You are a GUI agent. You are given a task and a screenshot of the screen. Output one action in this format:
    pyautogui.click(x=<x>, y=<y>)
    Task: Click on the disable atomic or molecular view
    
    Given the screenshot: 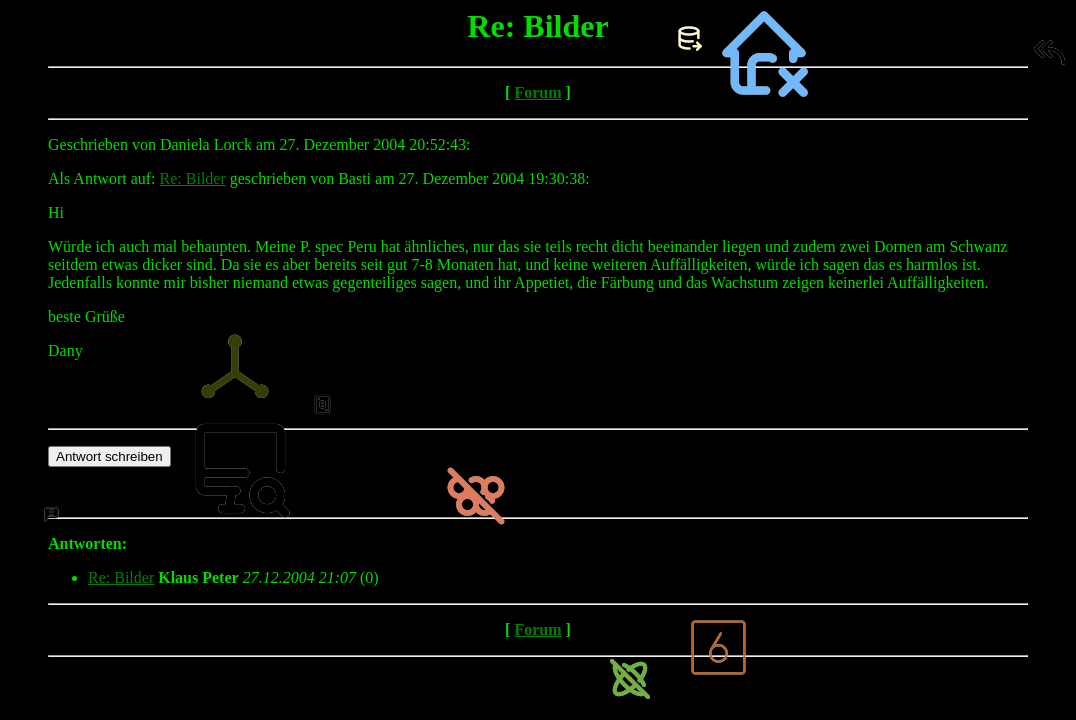 What is the action you would take?
    pyautogui.click(x=630, y=679)
    